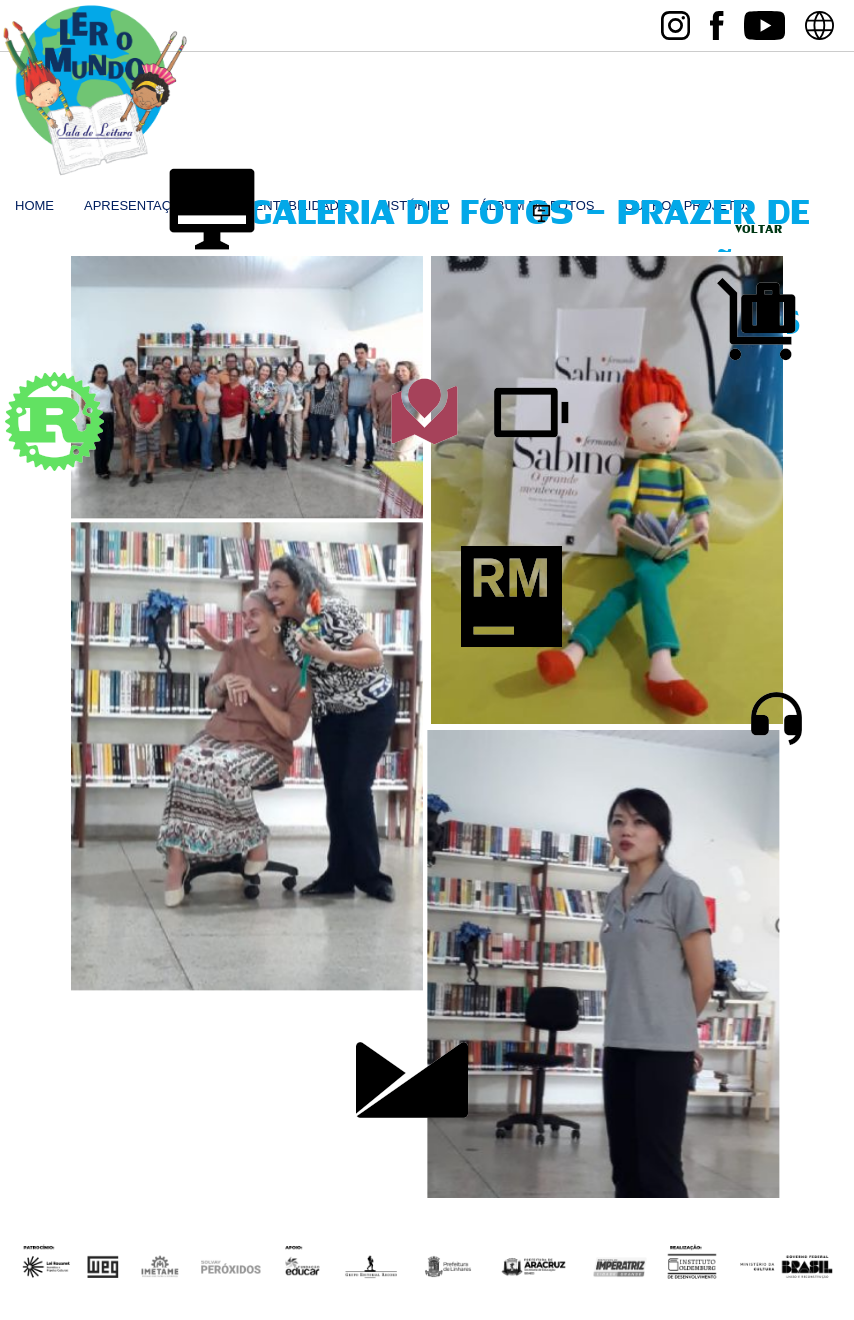 This screenshot has height=1320, width=854. I want to click on Campaign Monitor logo, so click(412, 1080).